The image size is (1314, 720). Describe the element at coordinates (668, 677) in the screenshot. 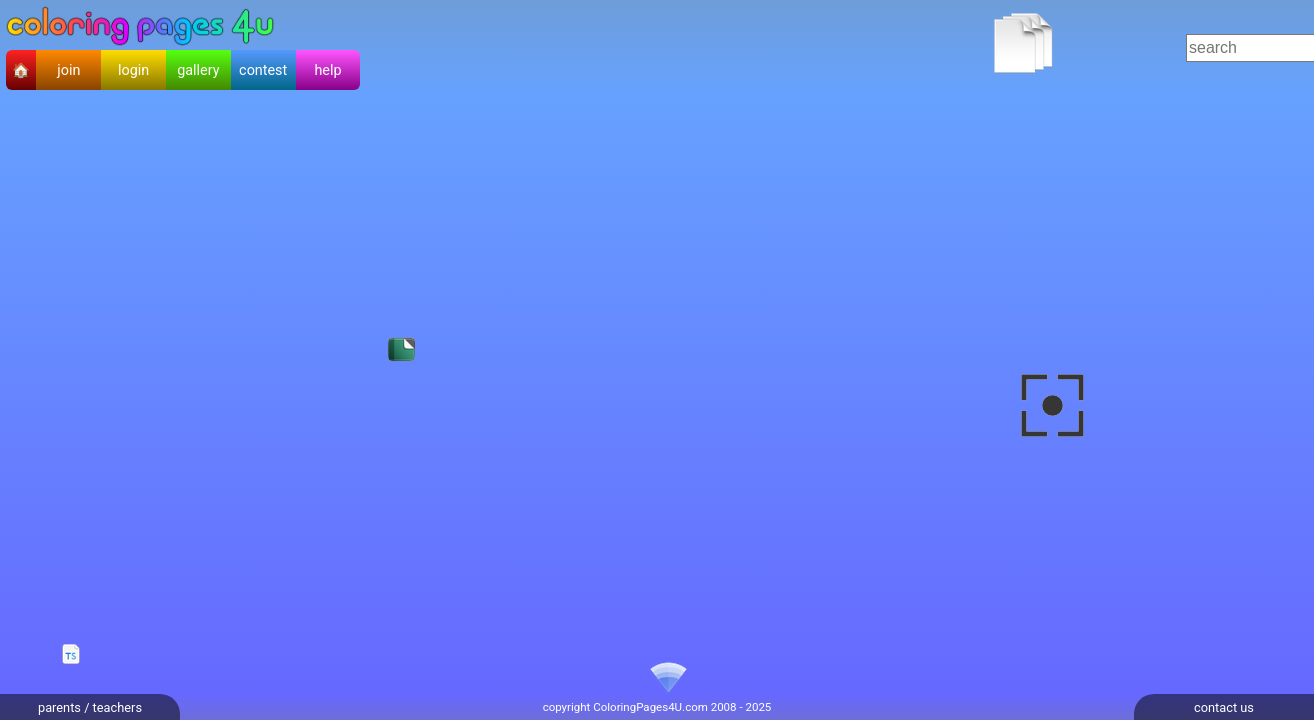

I see `indicates active wireless network connection` at that location.